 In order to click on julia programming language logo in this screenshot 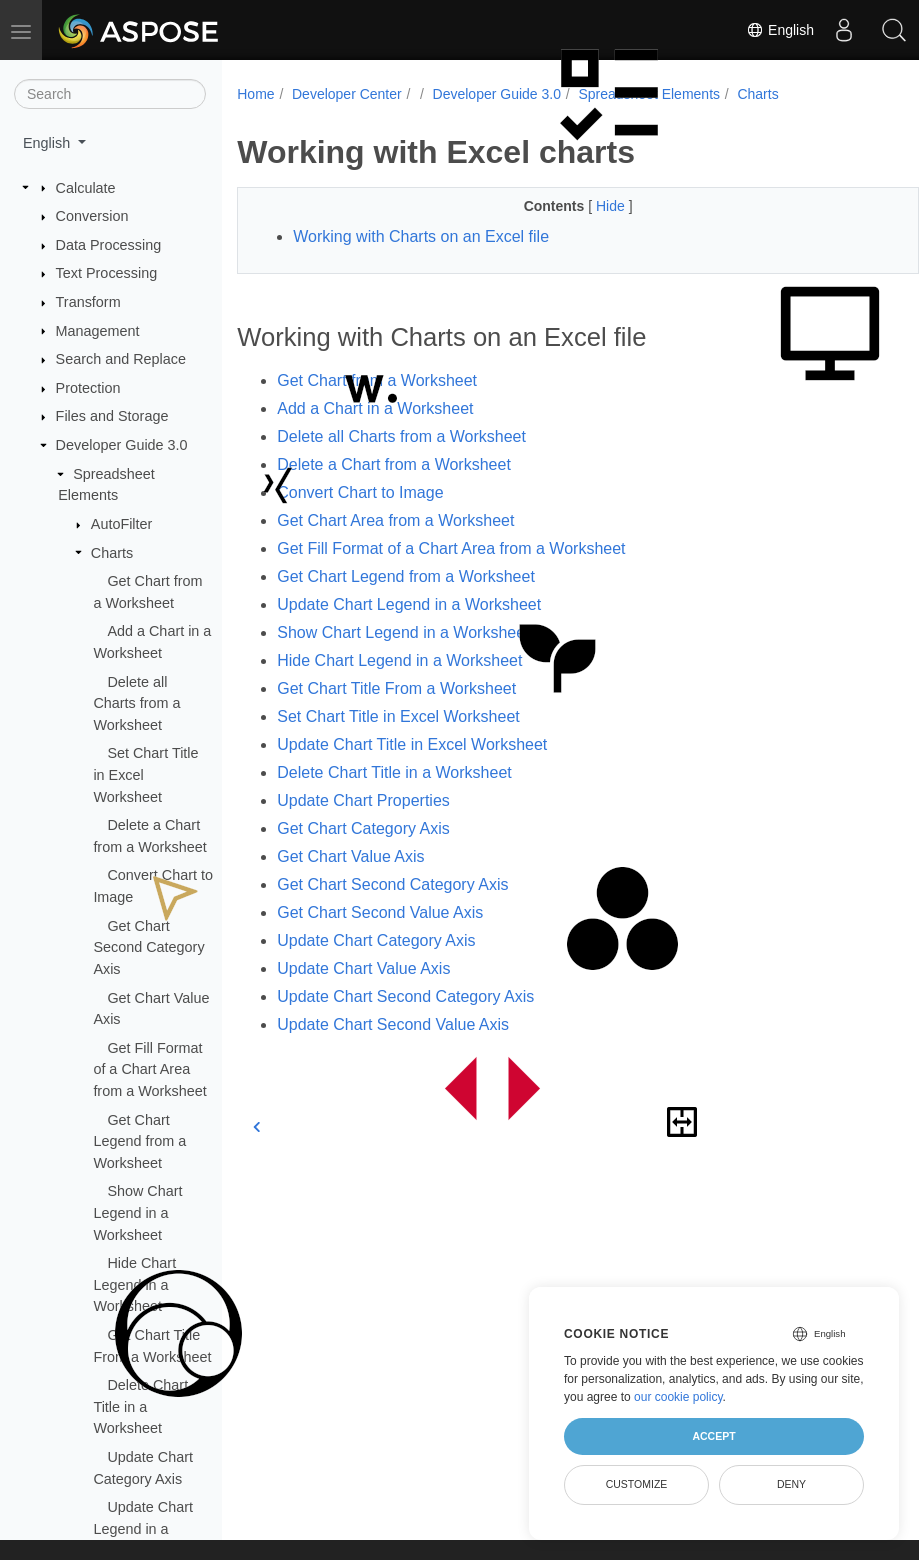, I will do `click(622, 918)`.